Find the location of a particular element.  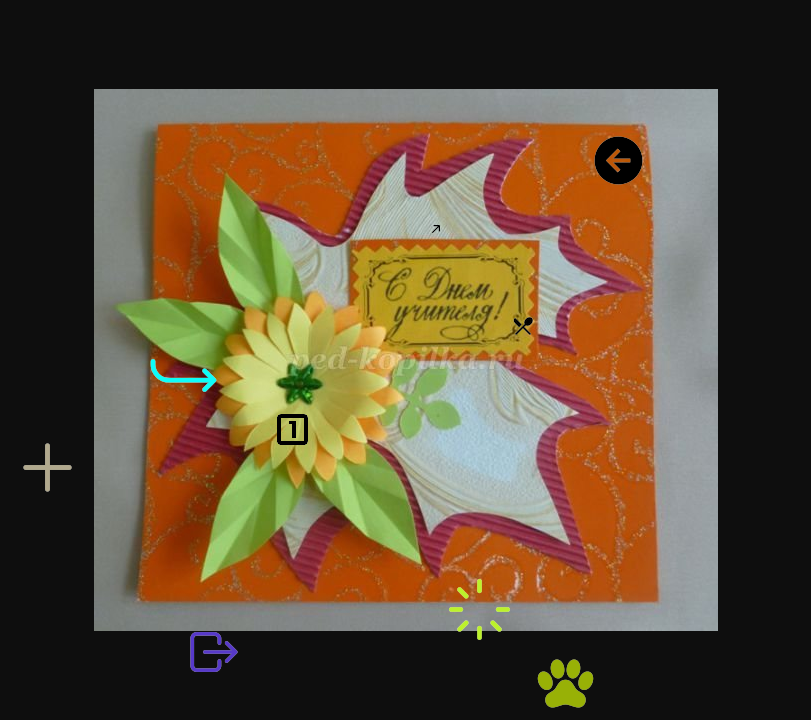

open link in new tab or window is located at coordinates (436, 229).